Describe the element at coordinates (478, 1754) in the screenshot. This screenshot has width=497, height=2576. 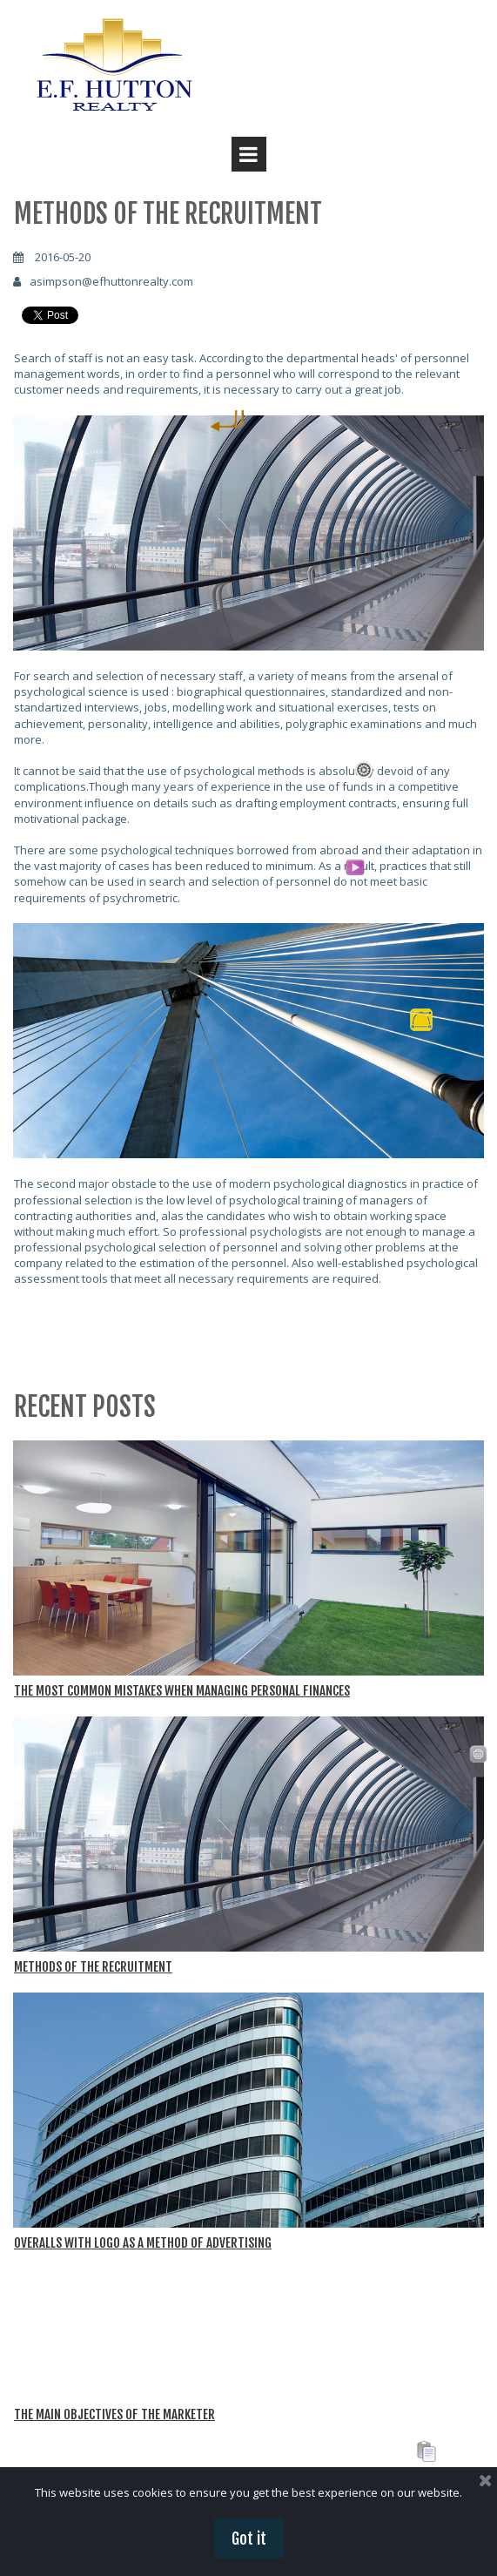
I see `access printer settings and preferences` at that location.